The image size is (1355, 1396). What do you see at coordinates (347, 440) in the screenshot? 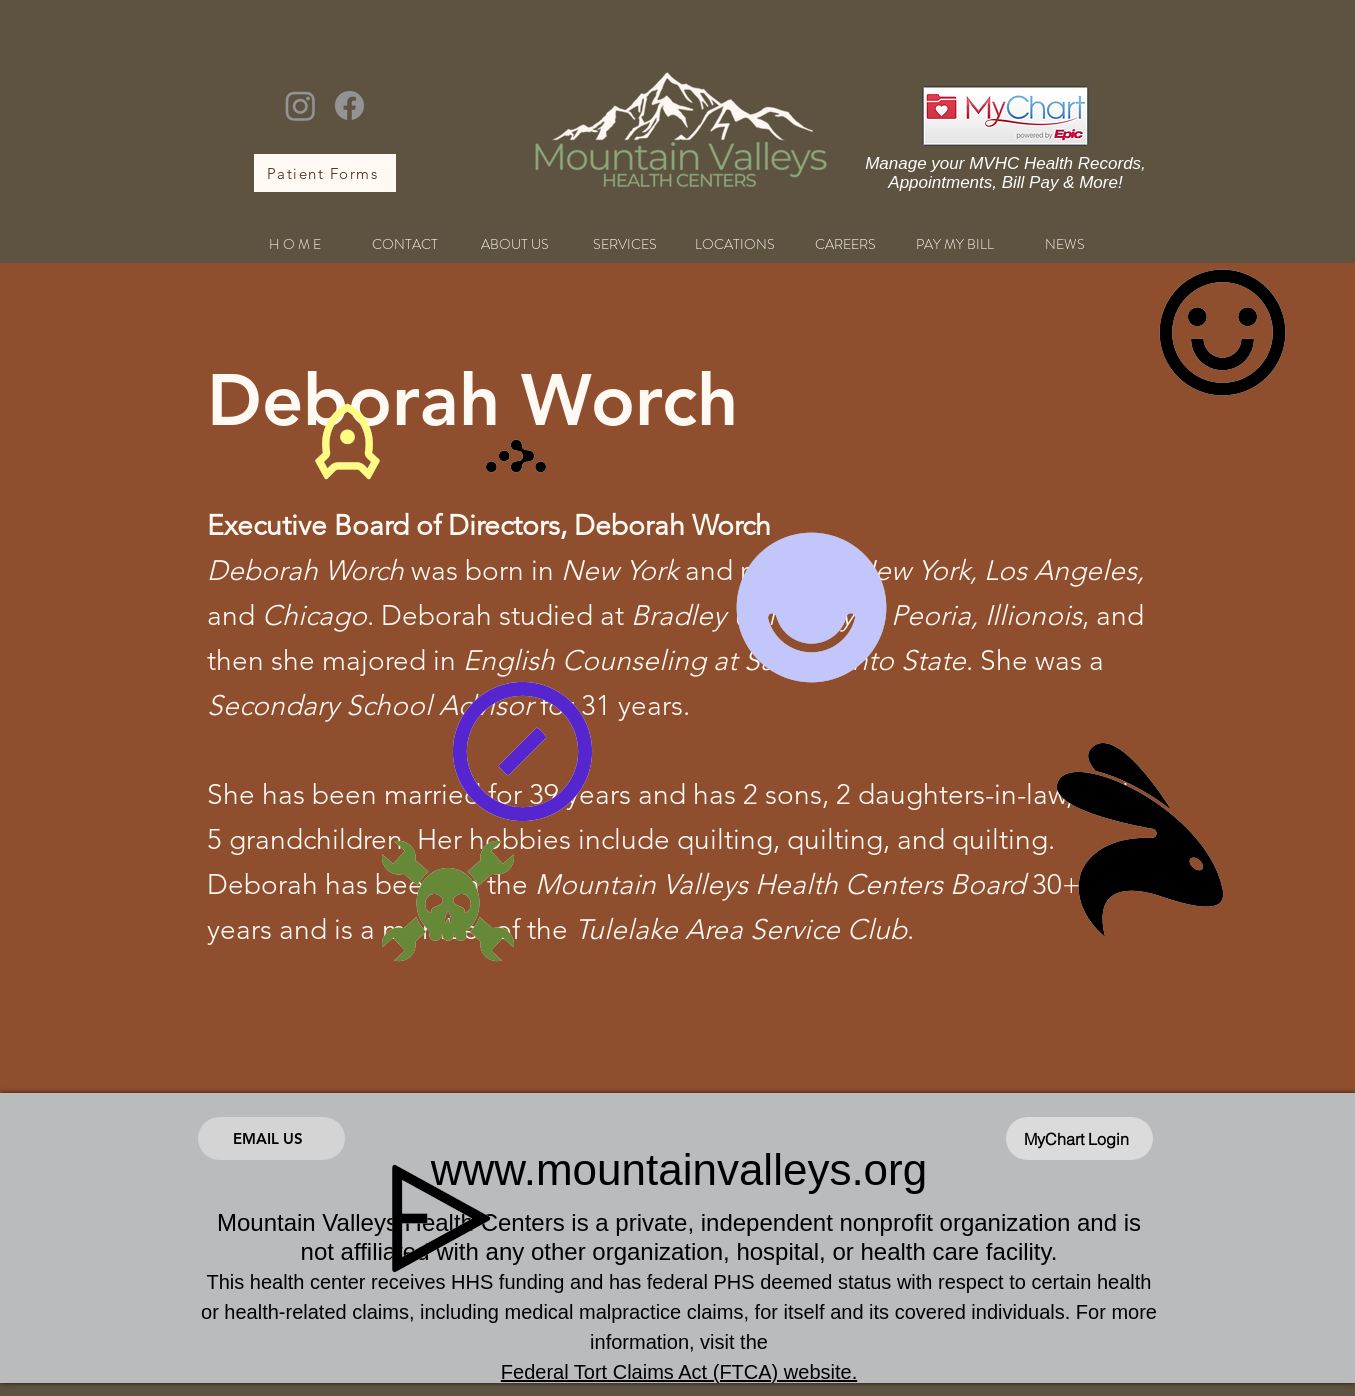
I see `launch or deploy an application` at bounding box center [347, 440].